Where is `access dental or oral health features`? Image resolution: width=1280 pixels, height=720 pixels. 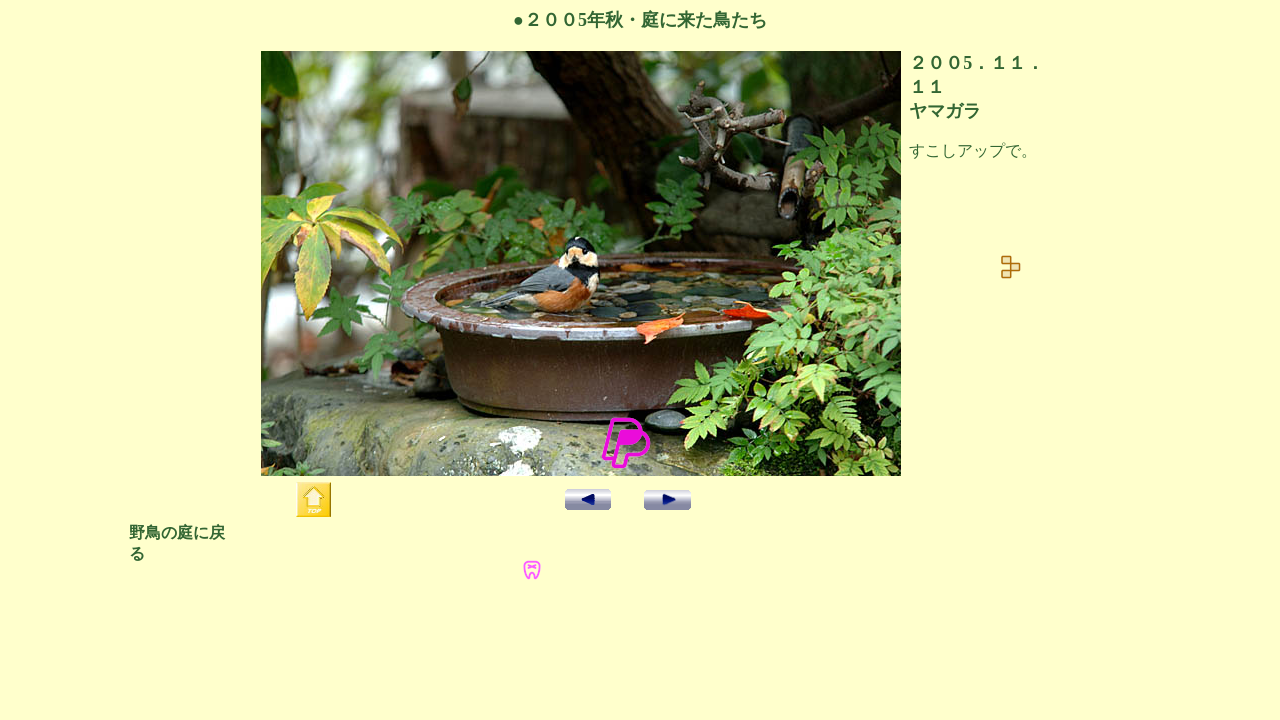 access dental or oral health features is located at coordinates (532, 570).